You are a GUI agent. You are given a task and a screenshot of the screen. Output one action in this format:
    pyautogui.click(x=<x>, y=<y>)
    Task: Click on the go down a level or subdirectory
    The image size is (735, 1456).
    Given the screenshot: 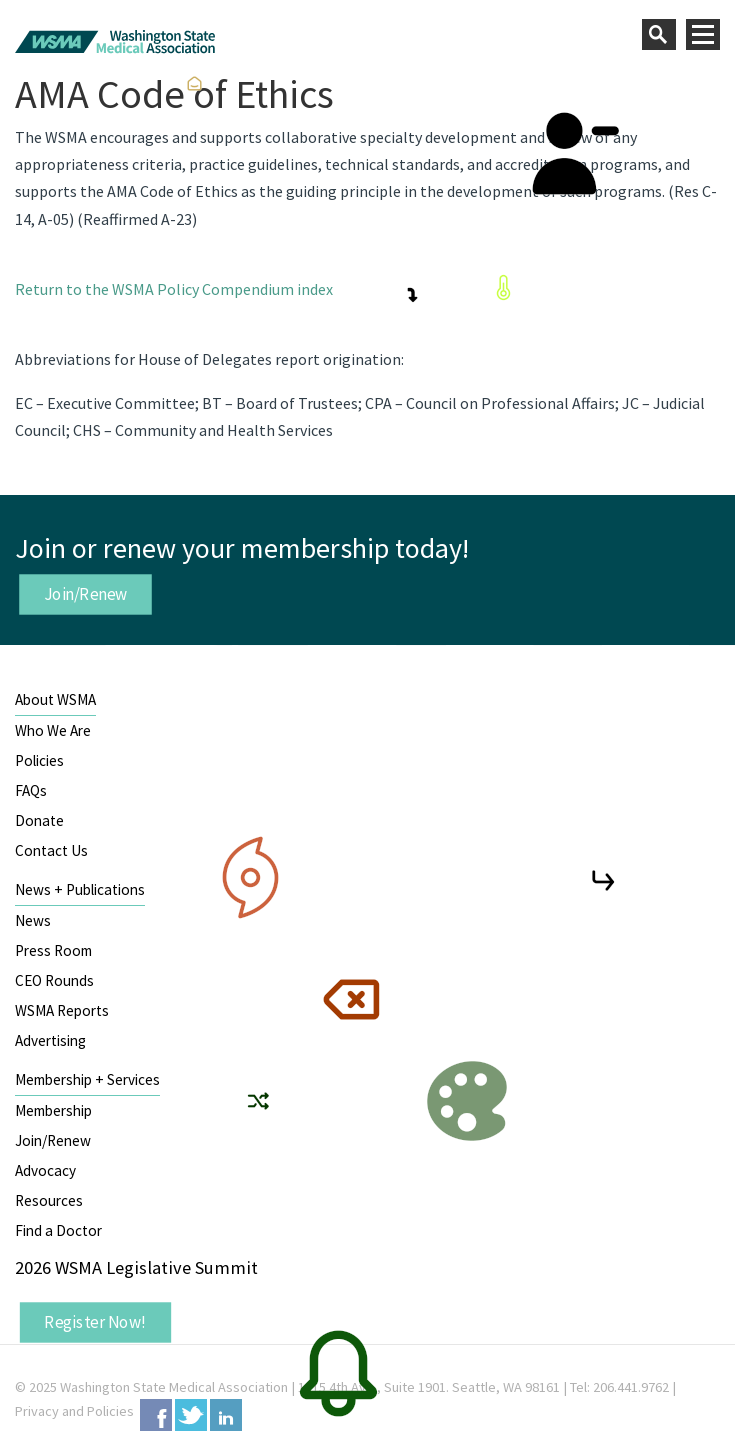 What is the action you would take?
    pyautogui.click(x=413, y=295)
    